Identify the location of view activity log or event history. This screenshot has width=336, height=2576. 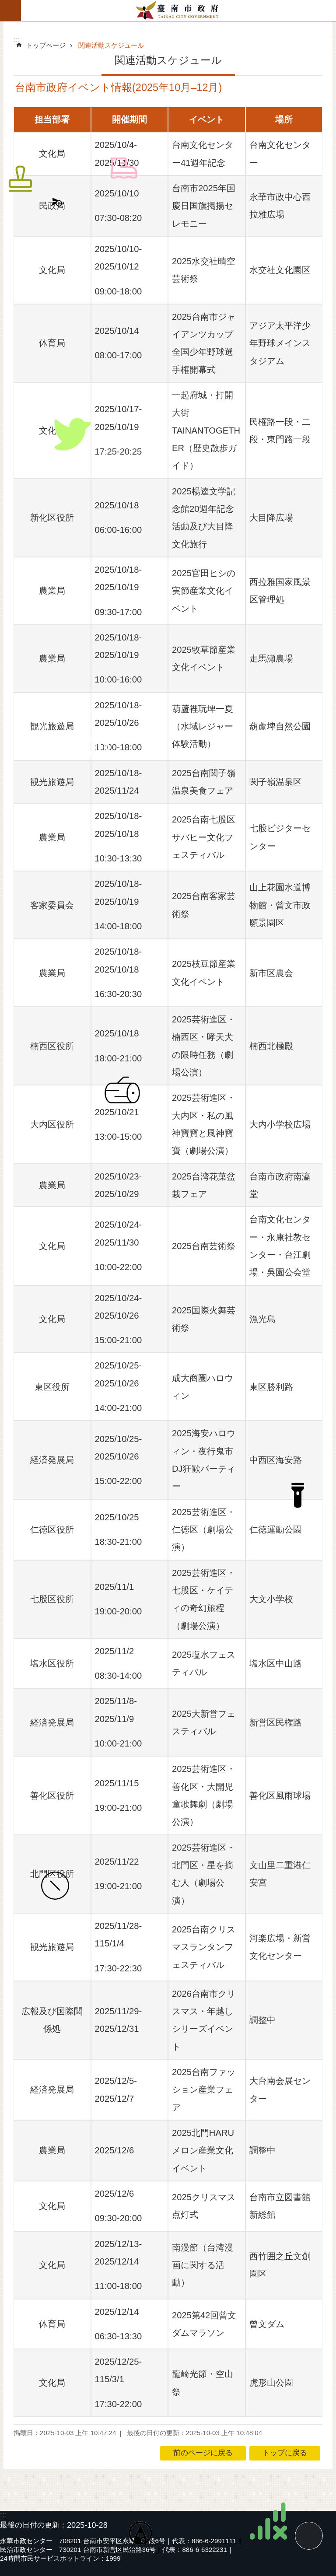
(122, 1092).